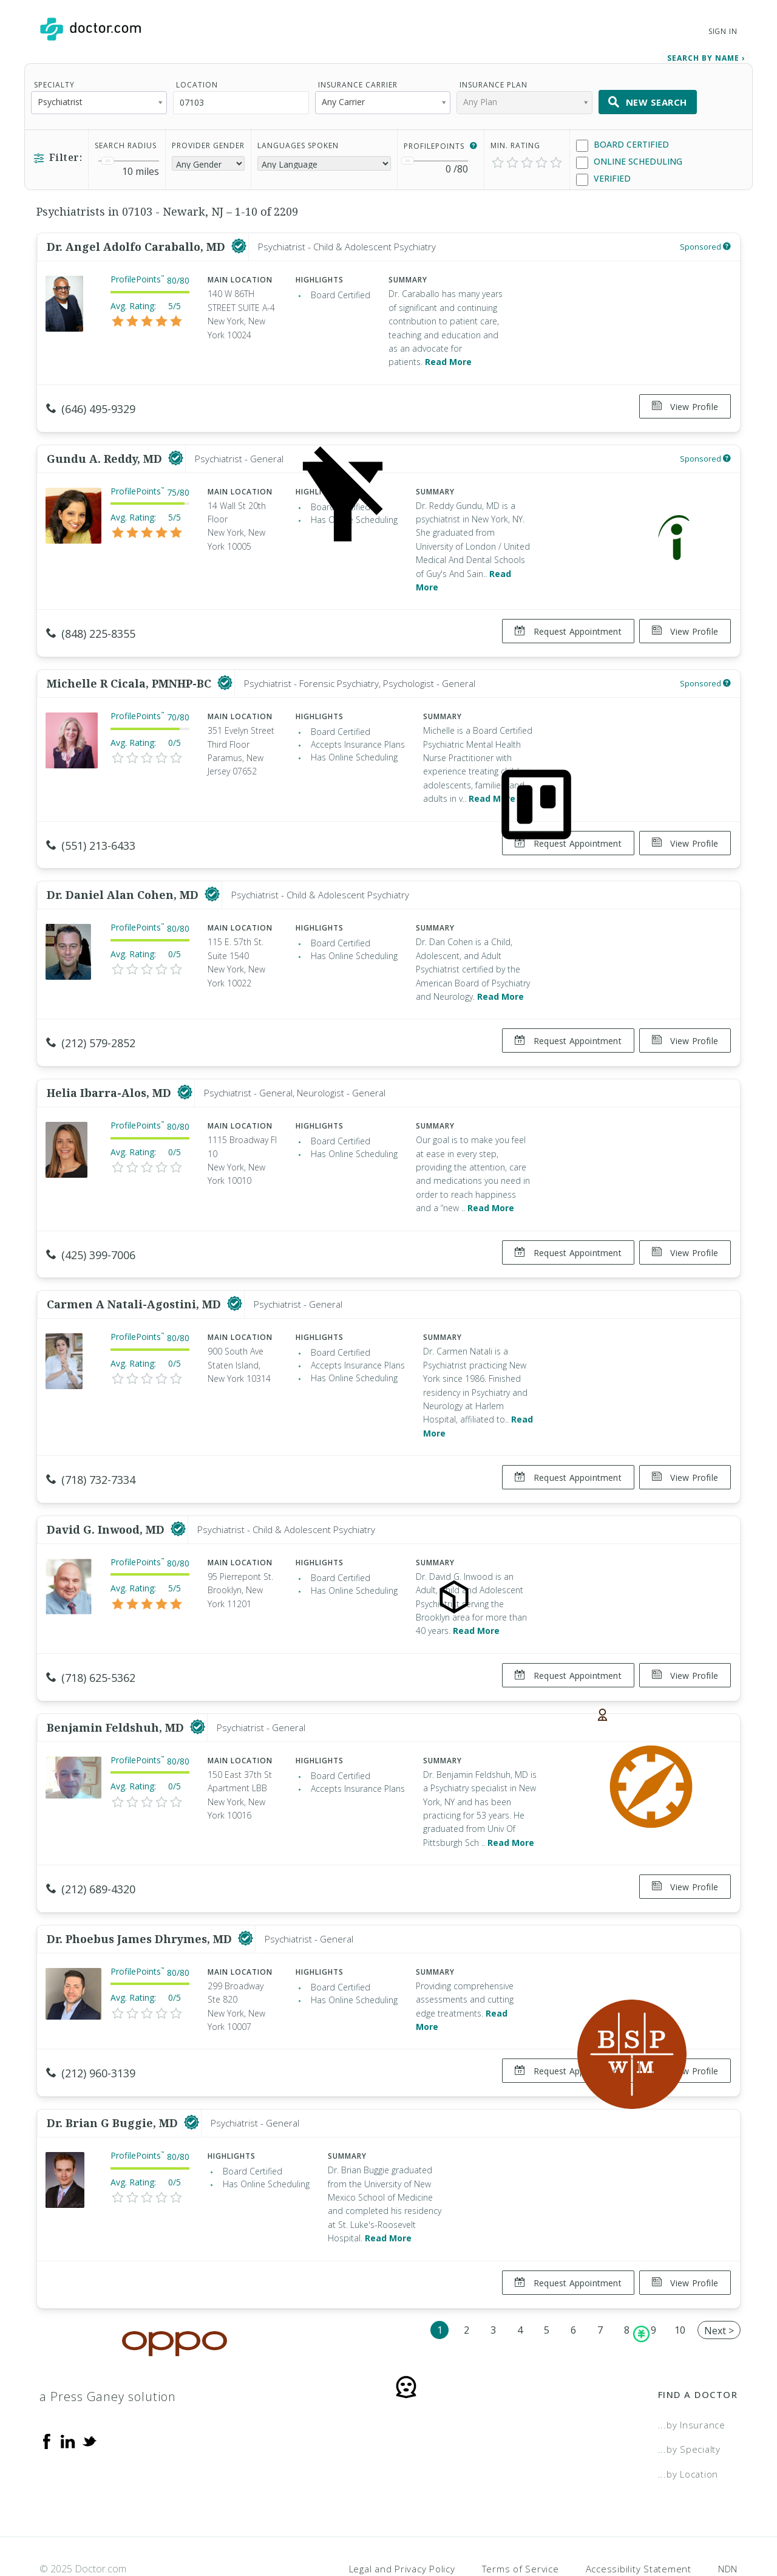 This screenshot has height=2576, width=777. I want to click on indicates a criminal or suspect profile, so click(406, 2387).